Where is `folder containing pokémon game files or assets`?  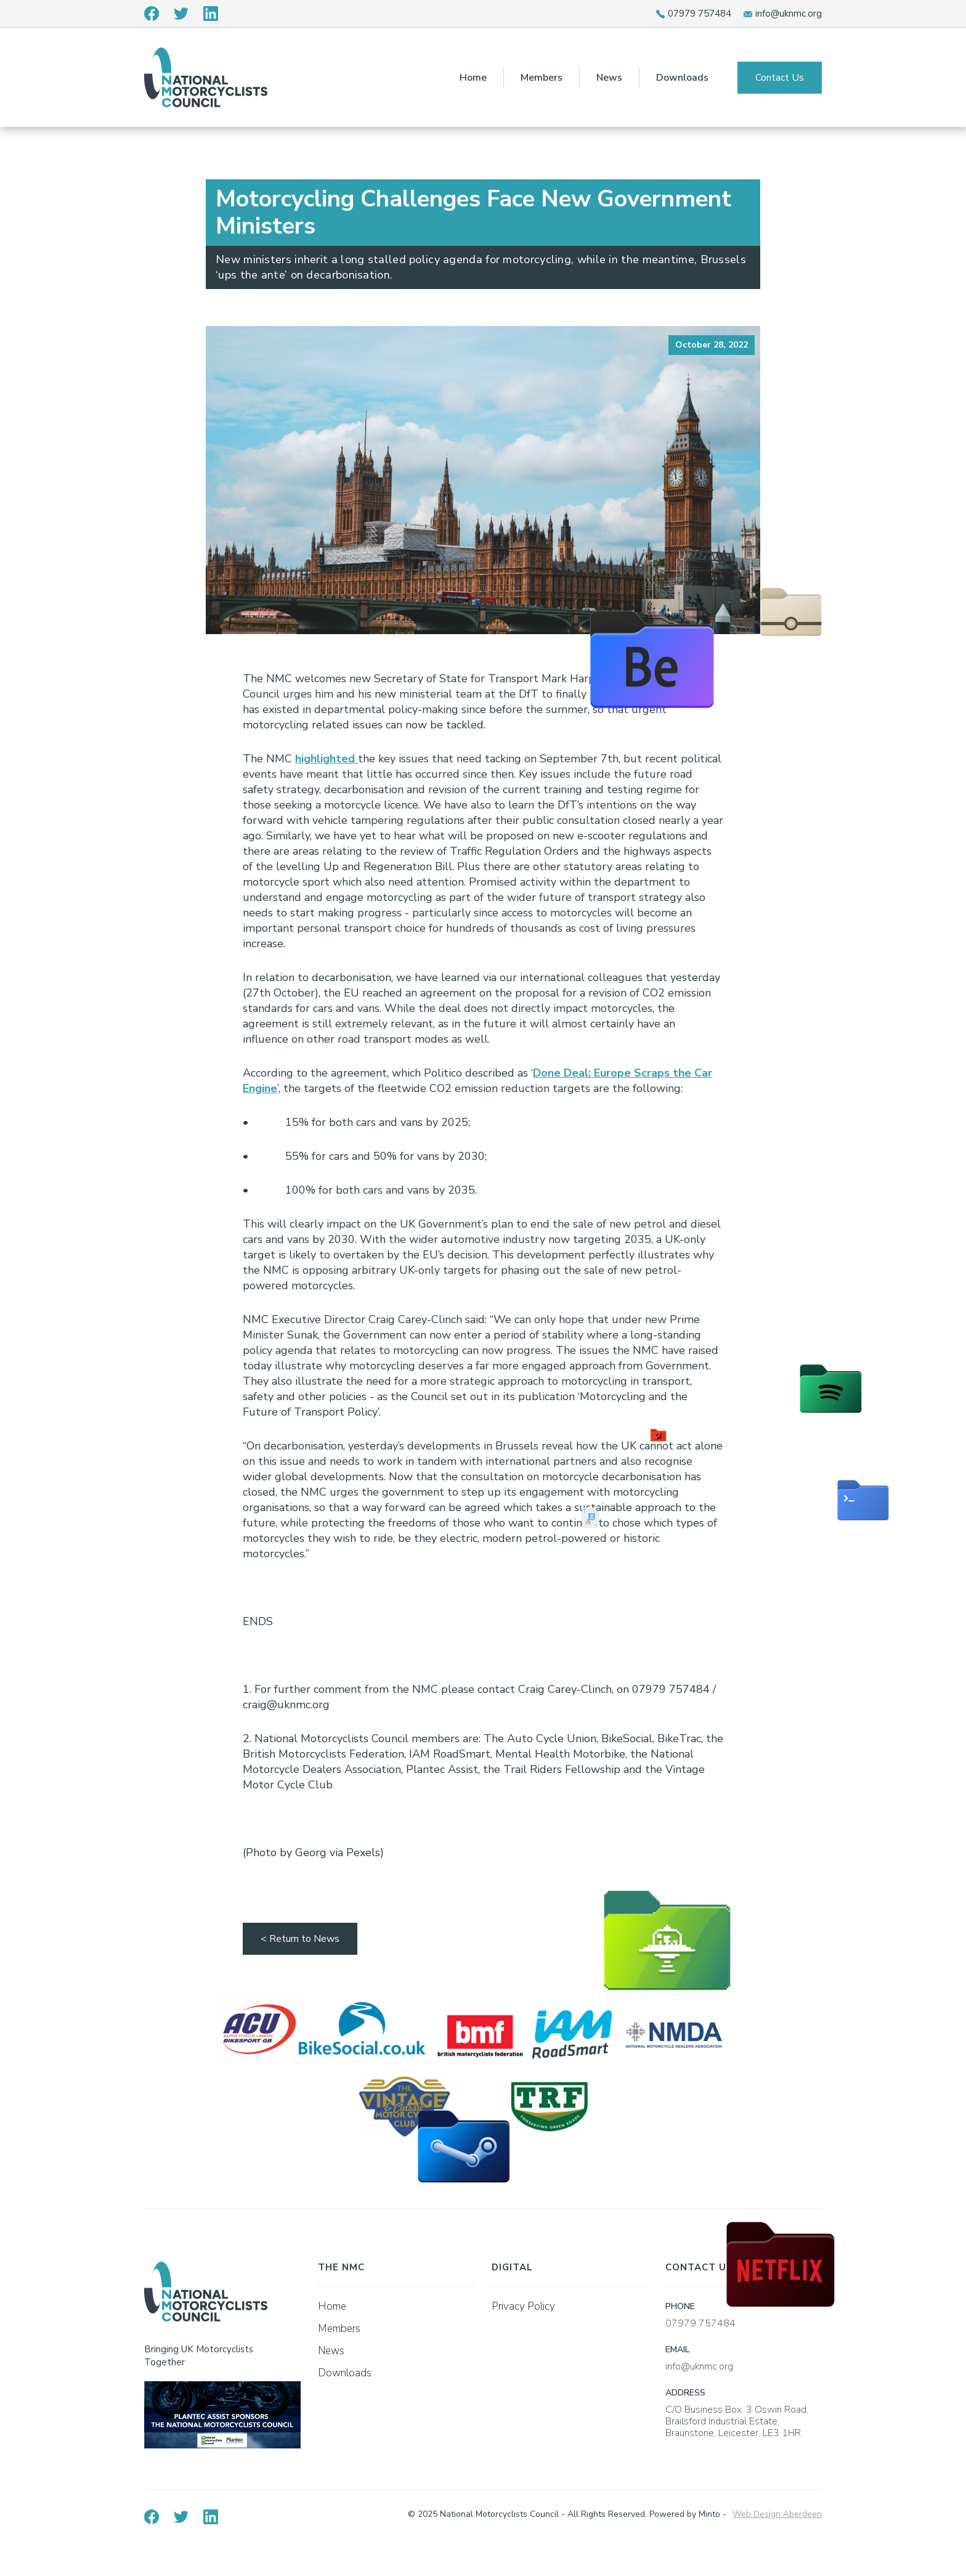 folder containing pokémon game files or assets is located at coordinates (790, 613).